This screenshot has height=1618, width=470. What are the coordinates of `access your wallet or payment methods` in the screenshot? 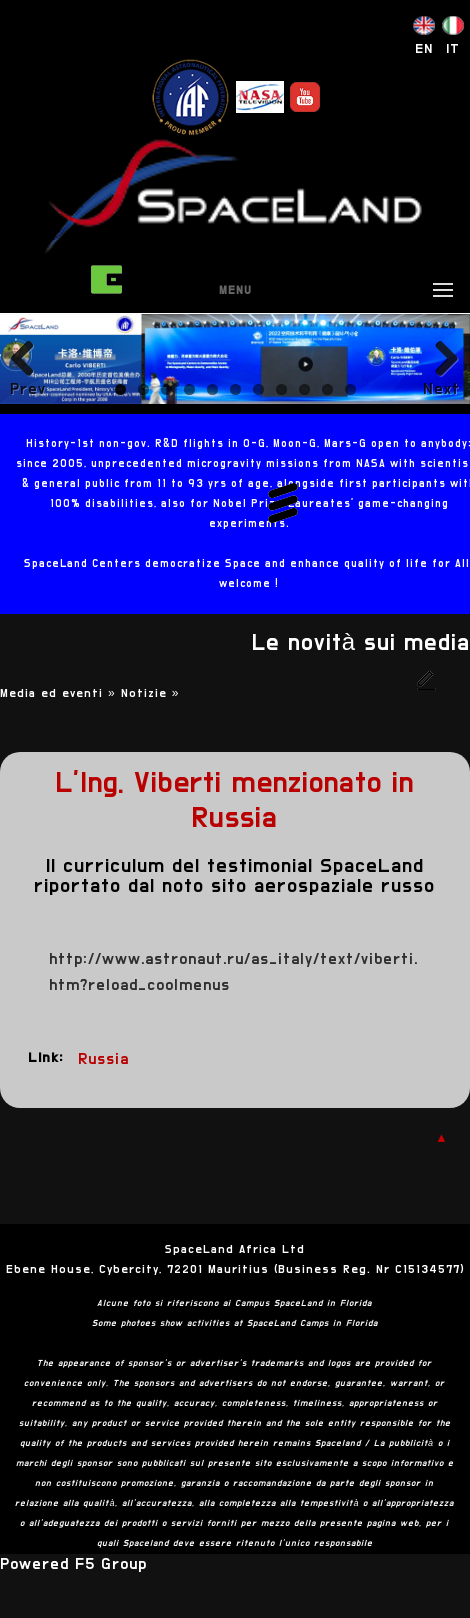 It's located at (106, 279).